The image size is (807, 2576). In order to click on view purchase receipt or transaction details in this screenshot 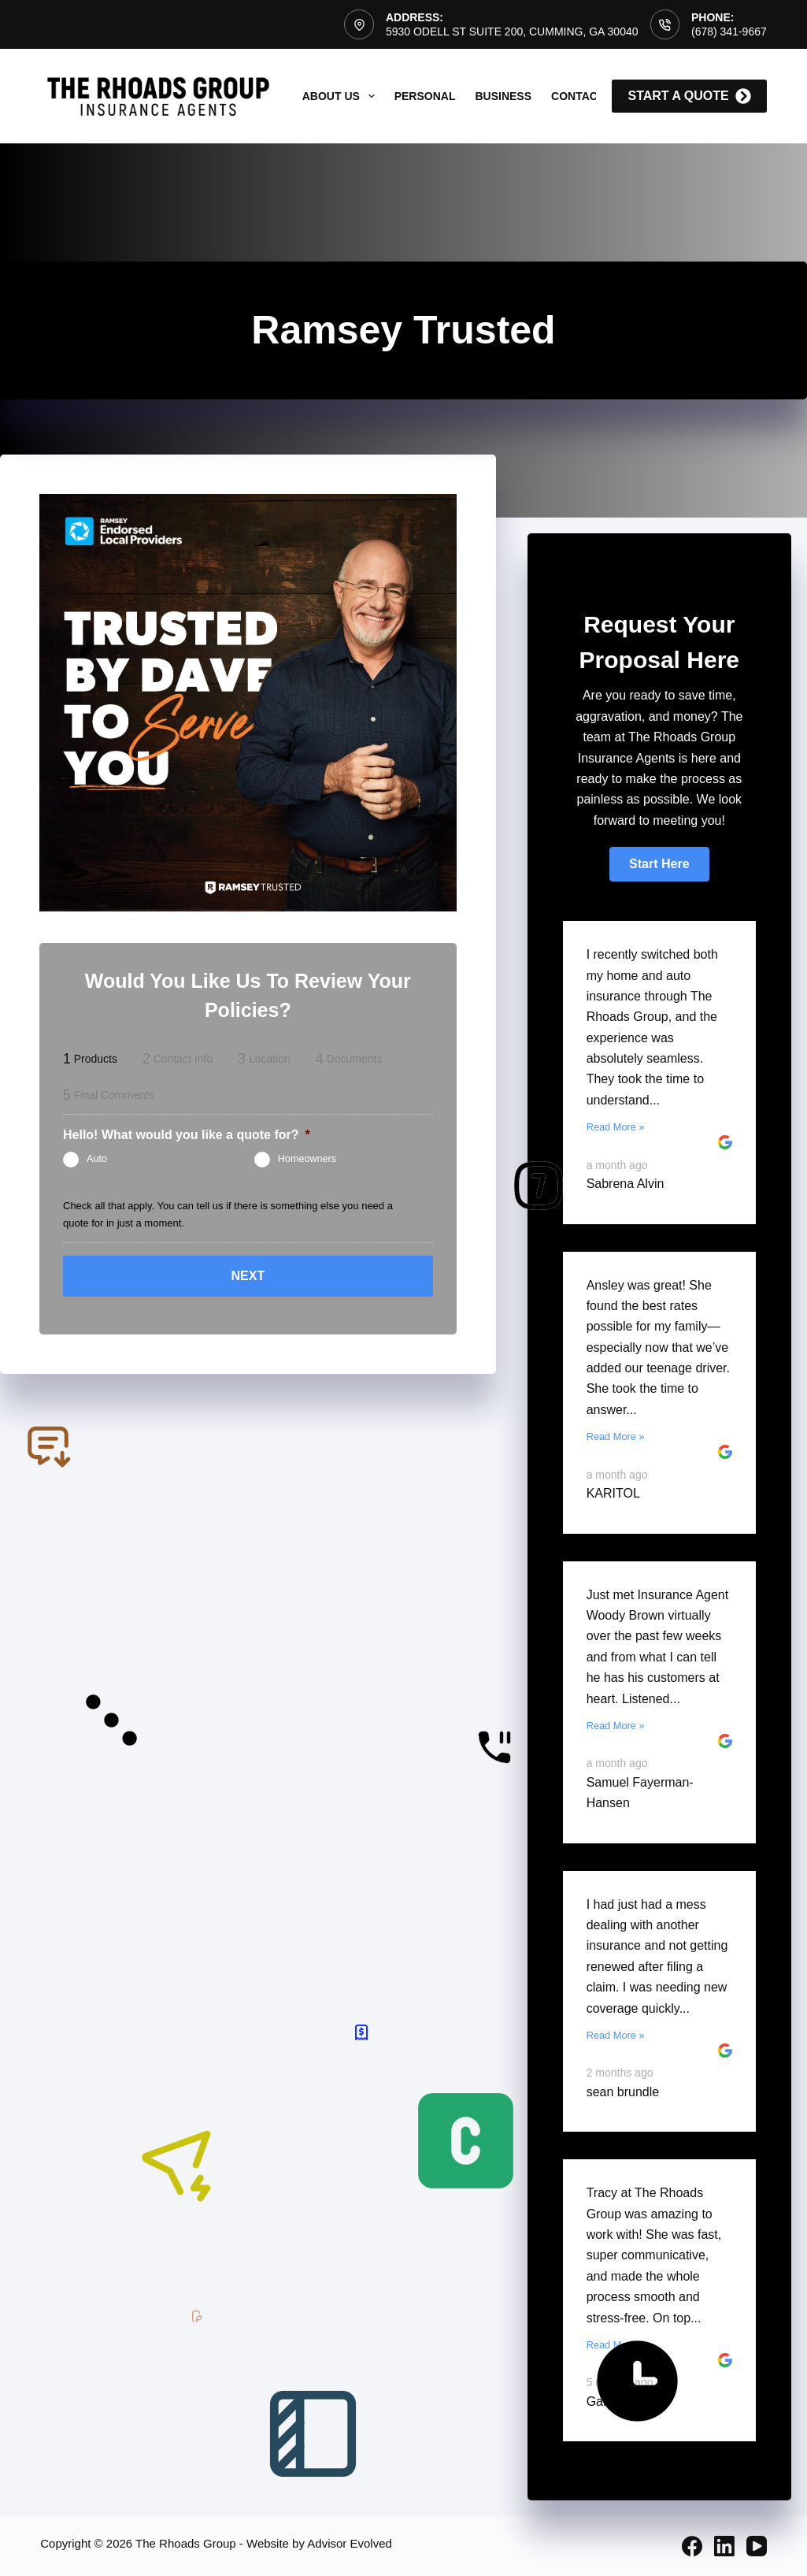, I will do `click(361, 2032)`.